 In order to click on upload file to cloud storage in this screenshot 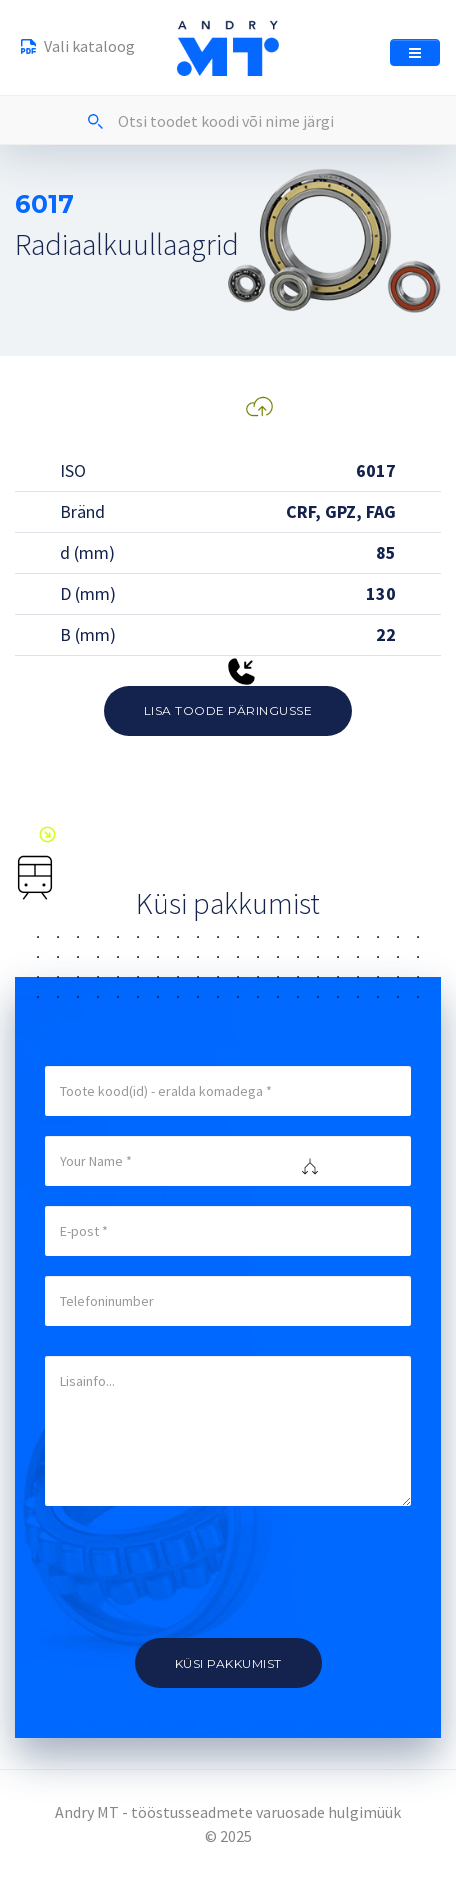, I will do `click(259, 406)`.